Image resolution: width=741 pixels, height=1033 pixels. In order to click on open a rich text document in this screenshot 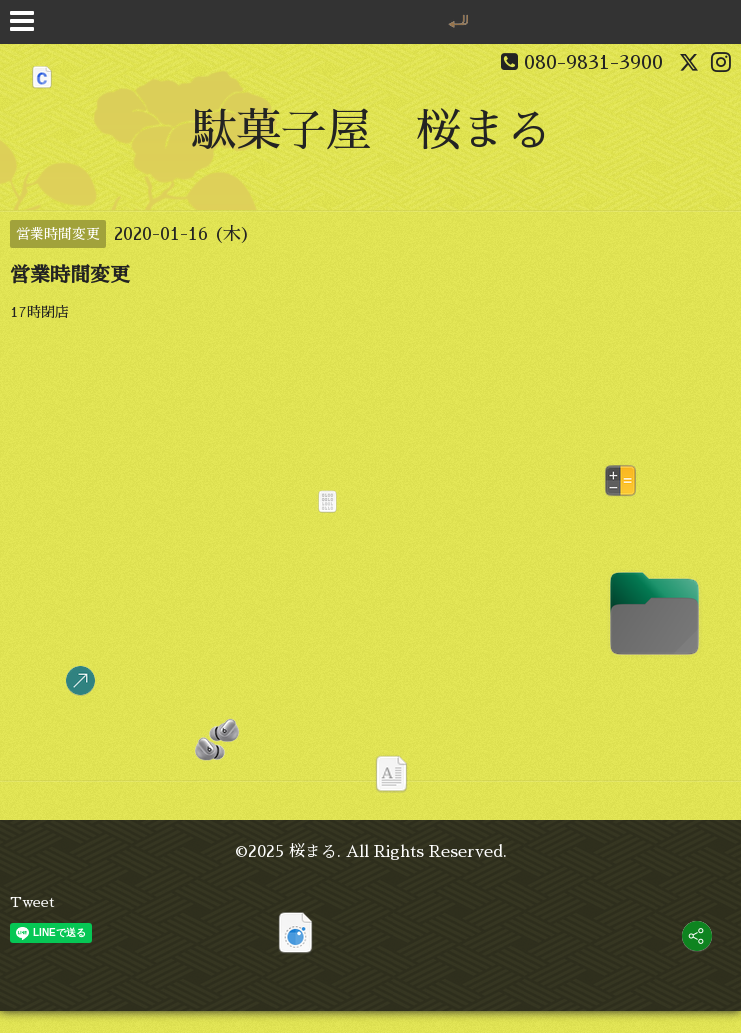, I will do `click(391, 773)`.